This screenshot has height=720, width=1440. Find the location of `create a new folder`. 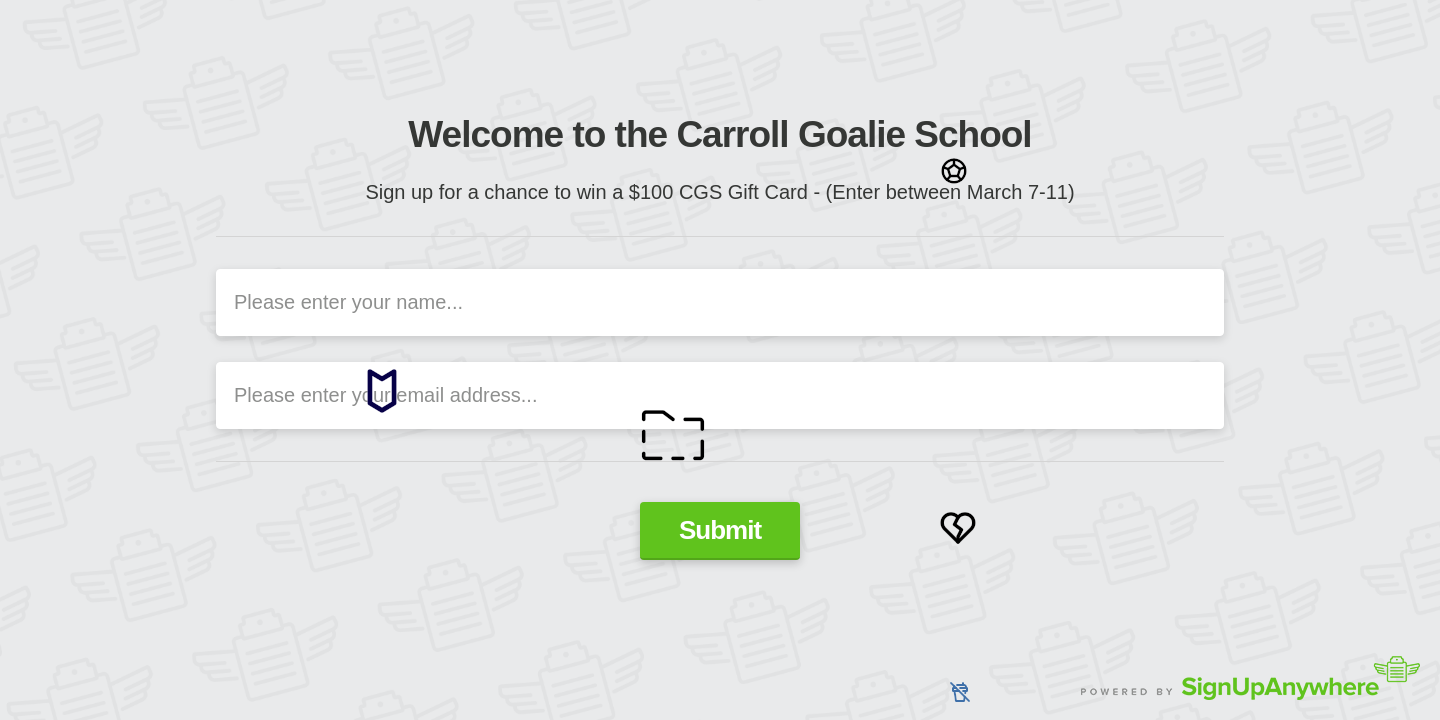

create a new folder is located at coordinates (673, 434).